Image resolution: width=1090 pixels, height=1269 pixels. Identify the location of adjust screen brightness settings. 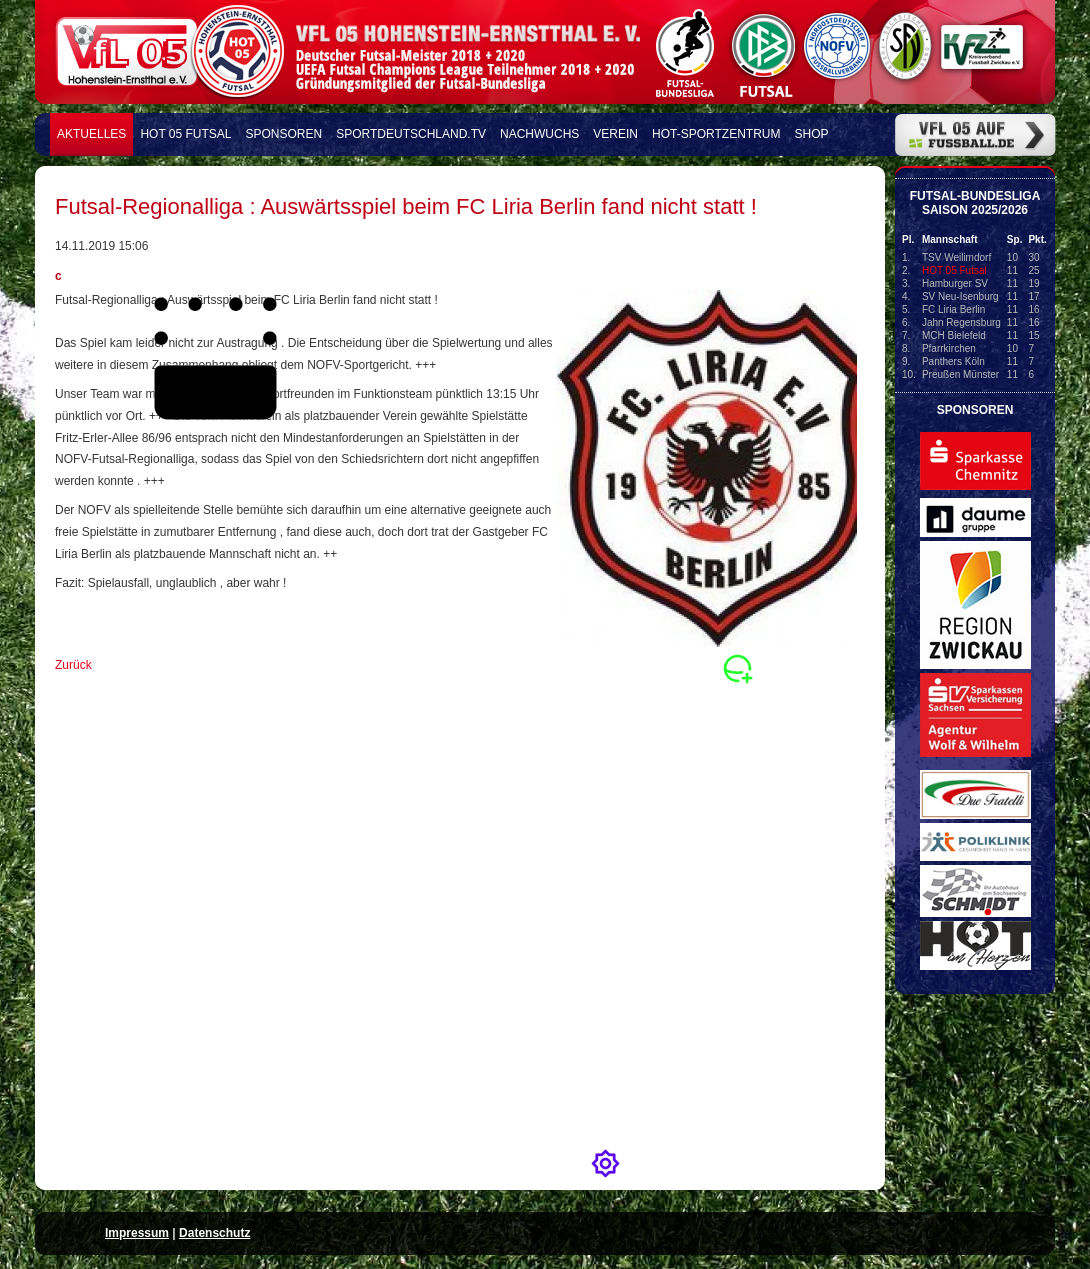
(605, 1163).